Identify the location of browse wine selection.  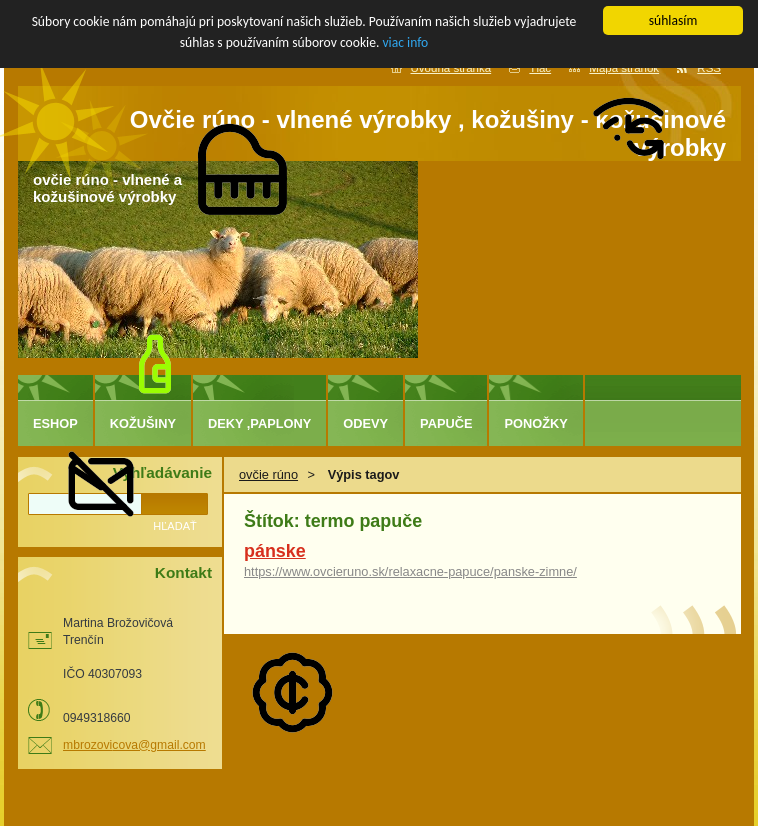
(155, 364).